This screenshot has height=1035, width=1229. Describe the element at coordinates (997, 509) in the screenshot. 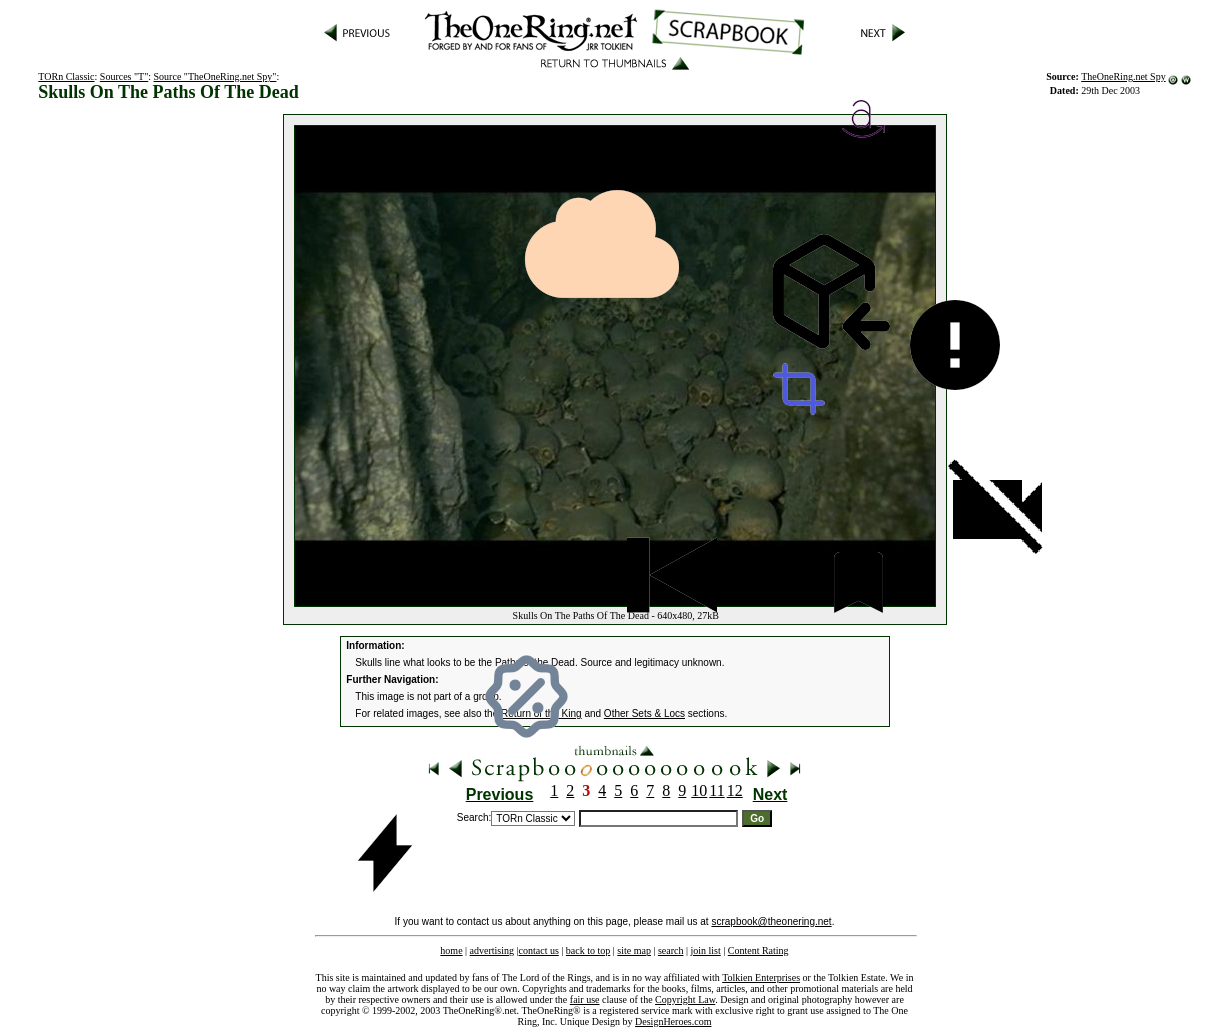

I see `turn off camera or disable video` at that location.